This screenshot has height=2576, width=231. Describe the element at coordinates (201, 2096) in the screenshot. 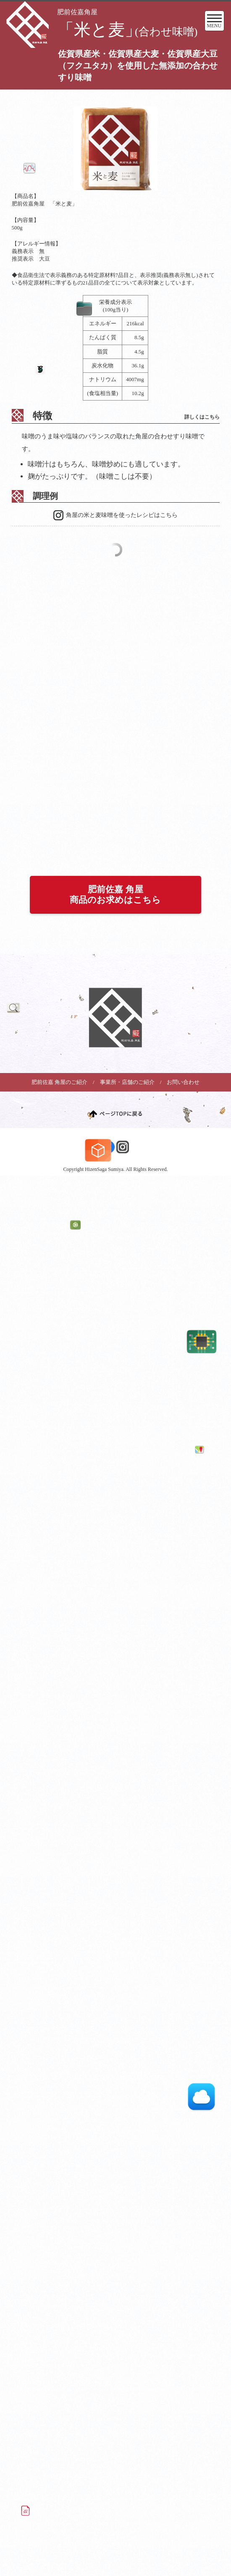

I see `access online account settings` at that location.